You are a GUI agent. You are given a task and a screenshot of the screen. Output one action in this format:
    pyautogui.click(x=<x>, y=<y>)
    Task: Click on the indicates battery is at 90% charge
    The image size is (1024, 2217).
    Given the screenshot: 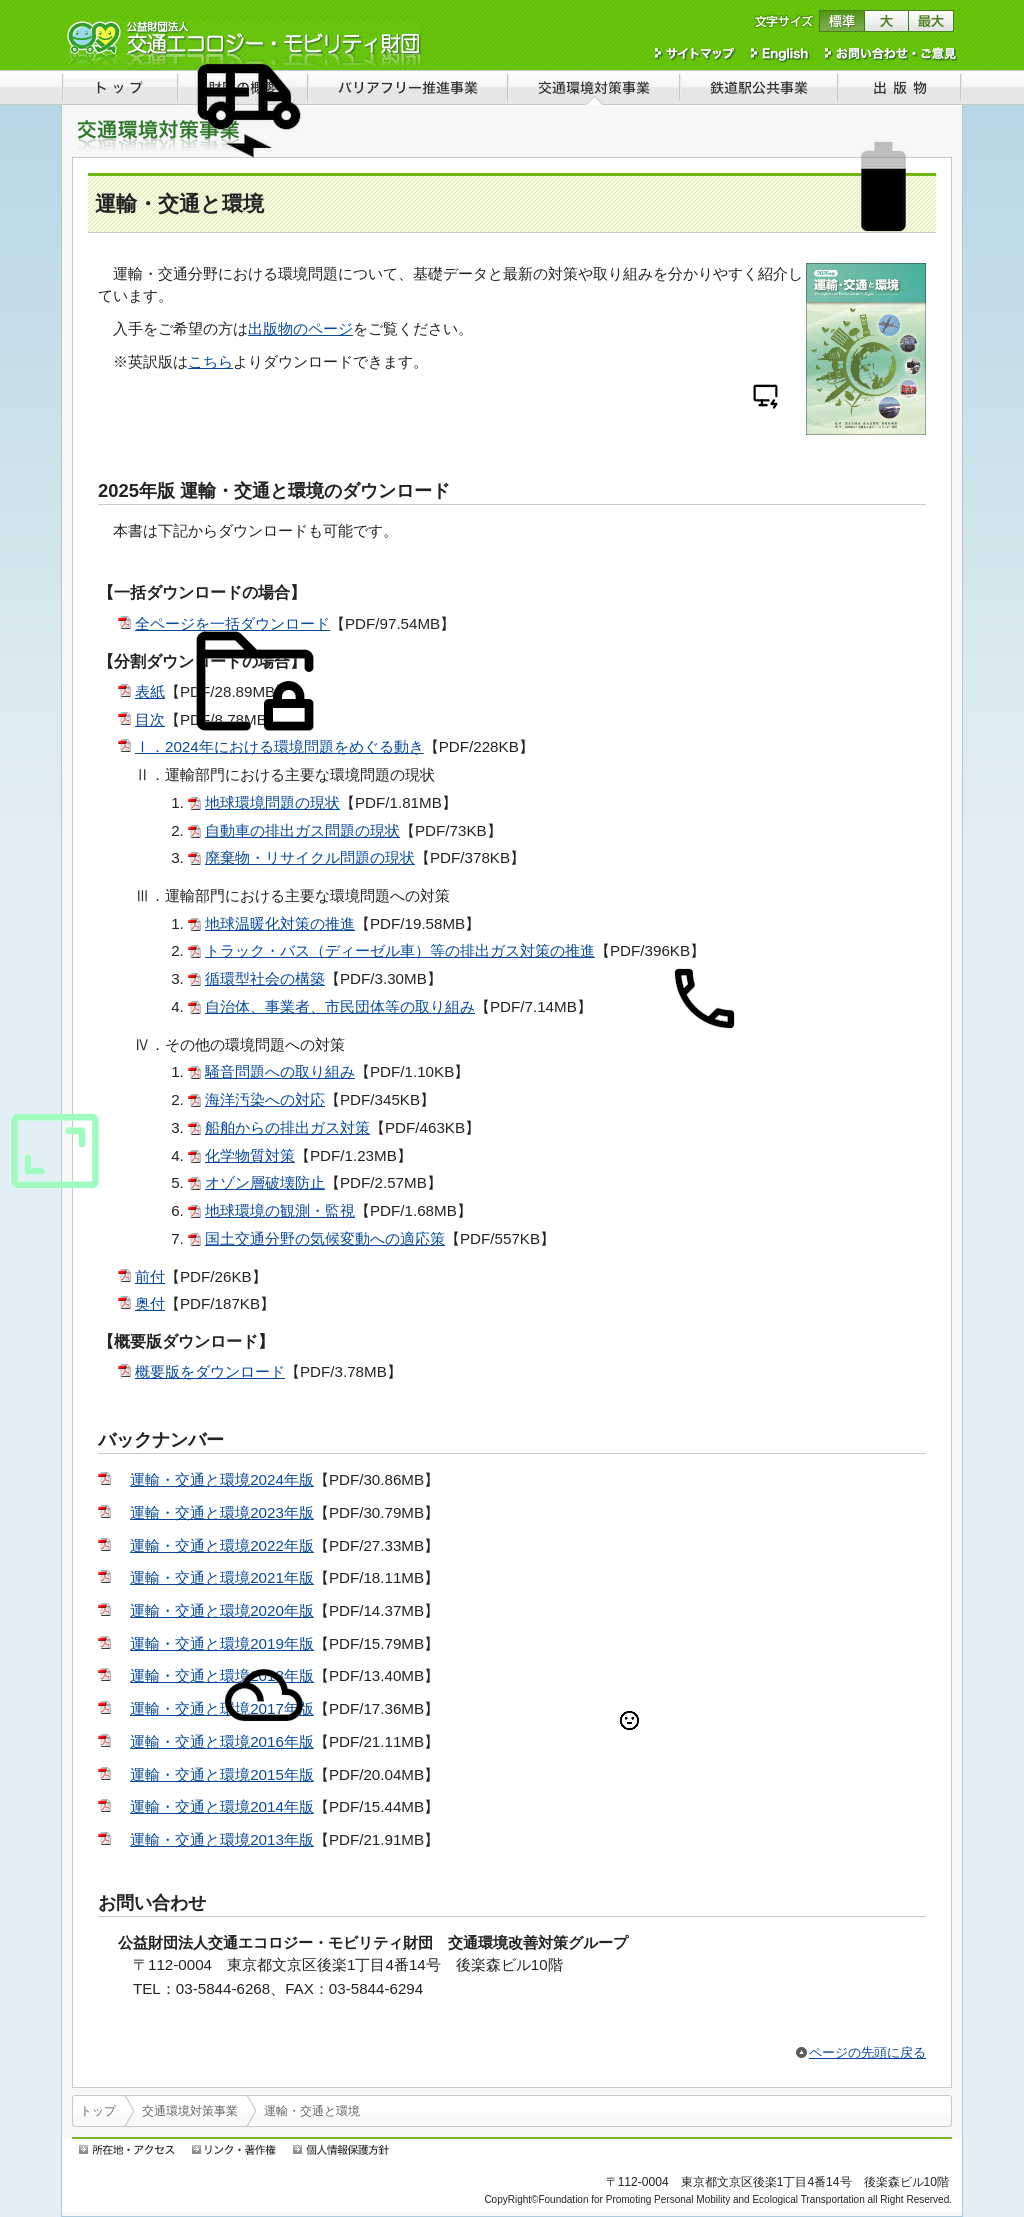 What is the action you would take?
    pyautogui.click(x=883, y=186)
    